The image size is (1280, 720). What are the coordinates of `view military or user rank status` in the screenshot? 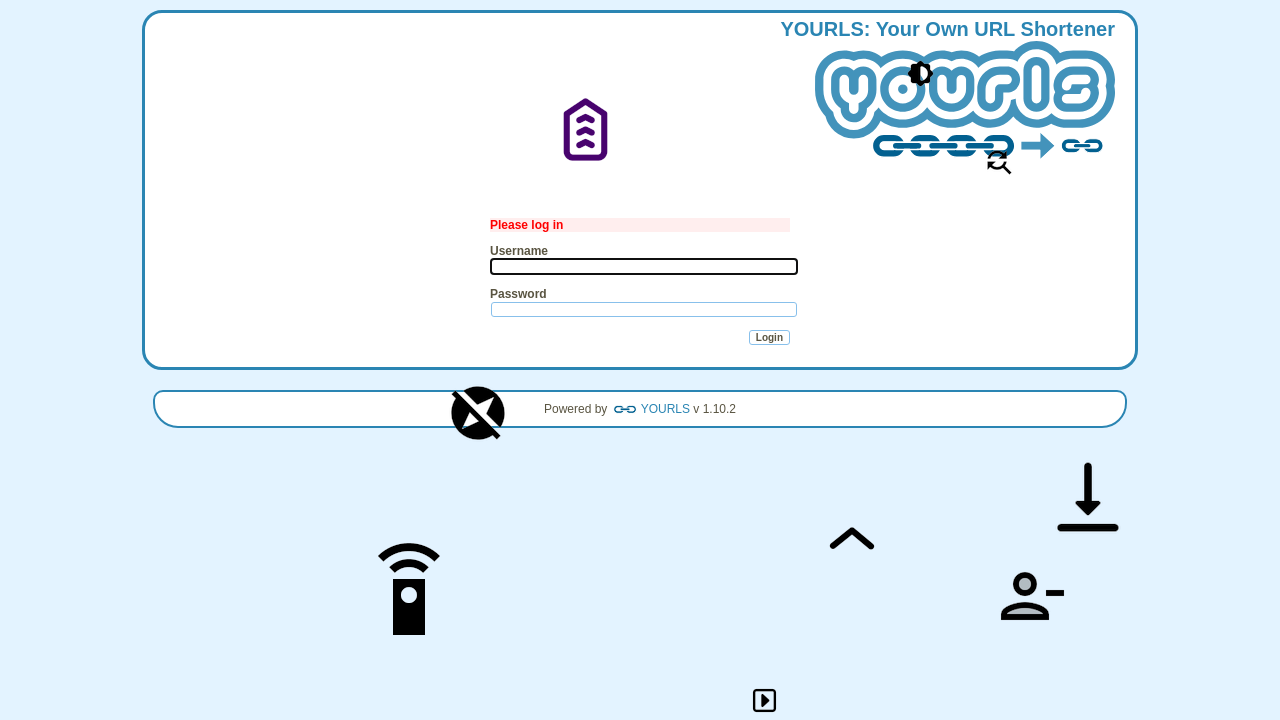 It's located at (585, 129).